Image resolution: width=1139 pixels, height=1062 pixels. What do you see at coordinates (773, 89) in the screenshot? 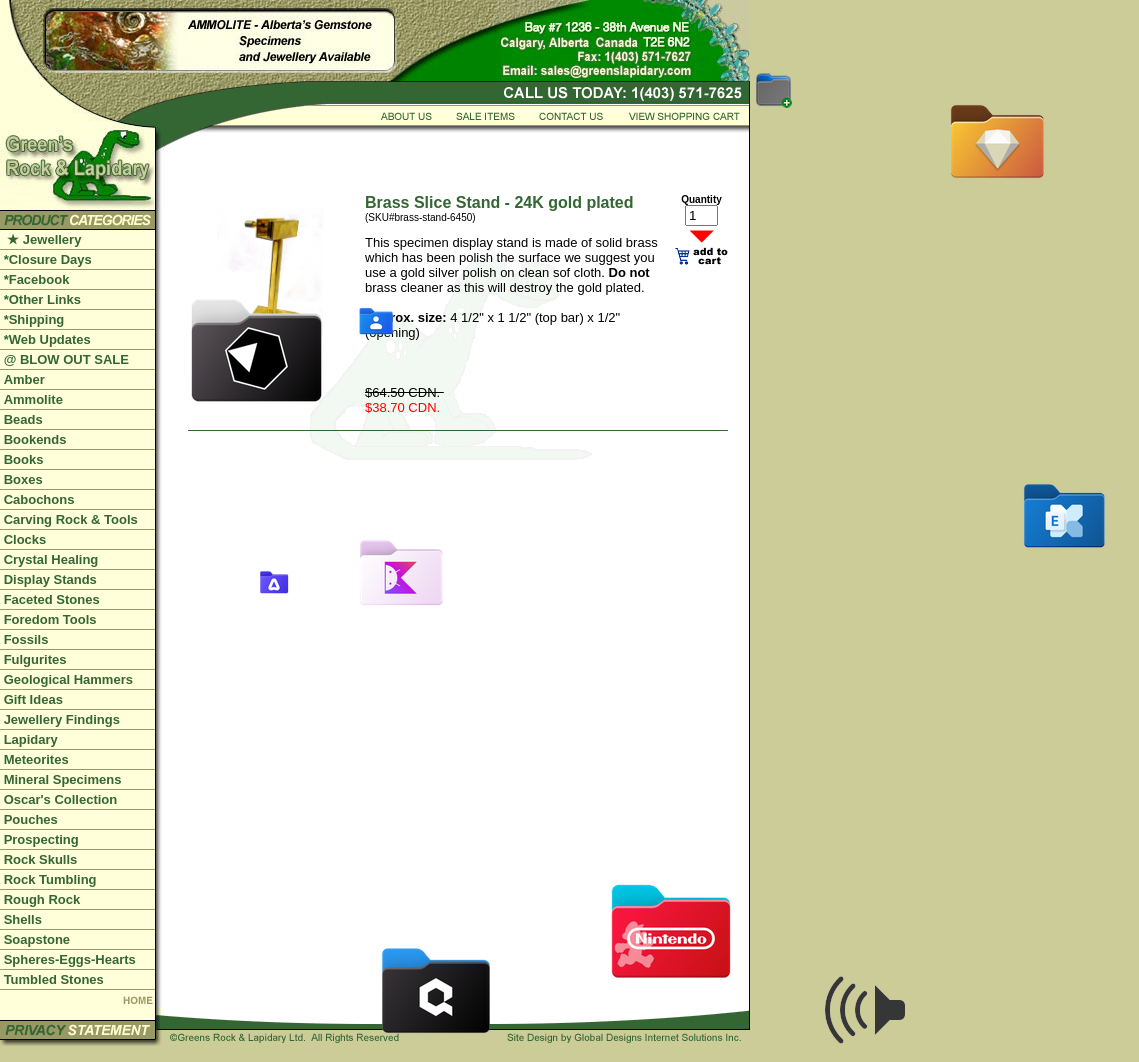
I see `create a new folder` at bounding box center [773, 89].